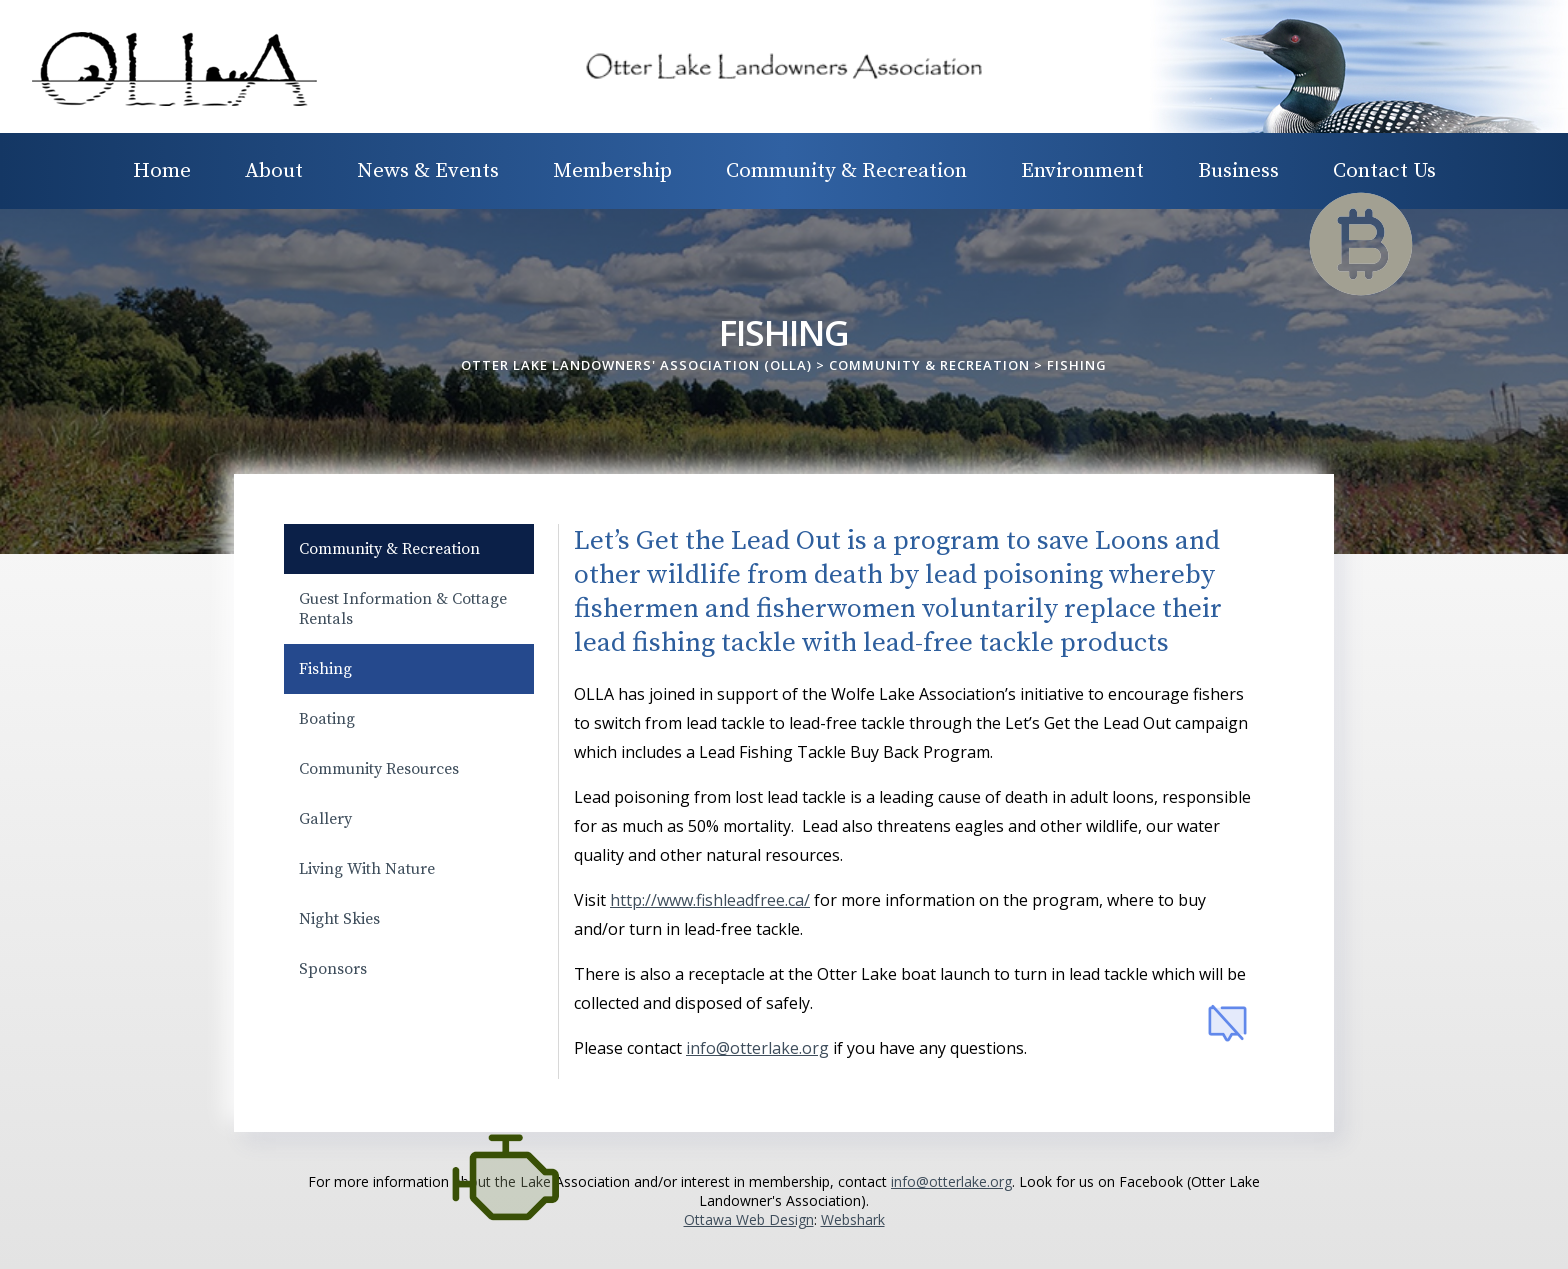  Describe the element at coordinates (1357, 244) in the screenshot. I see `view bitcoin wallet or balance` at that location.